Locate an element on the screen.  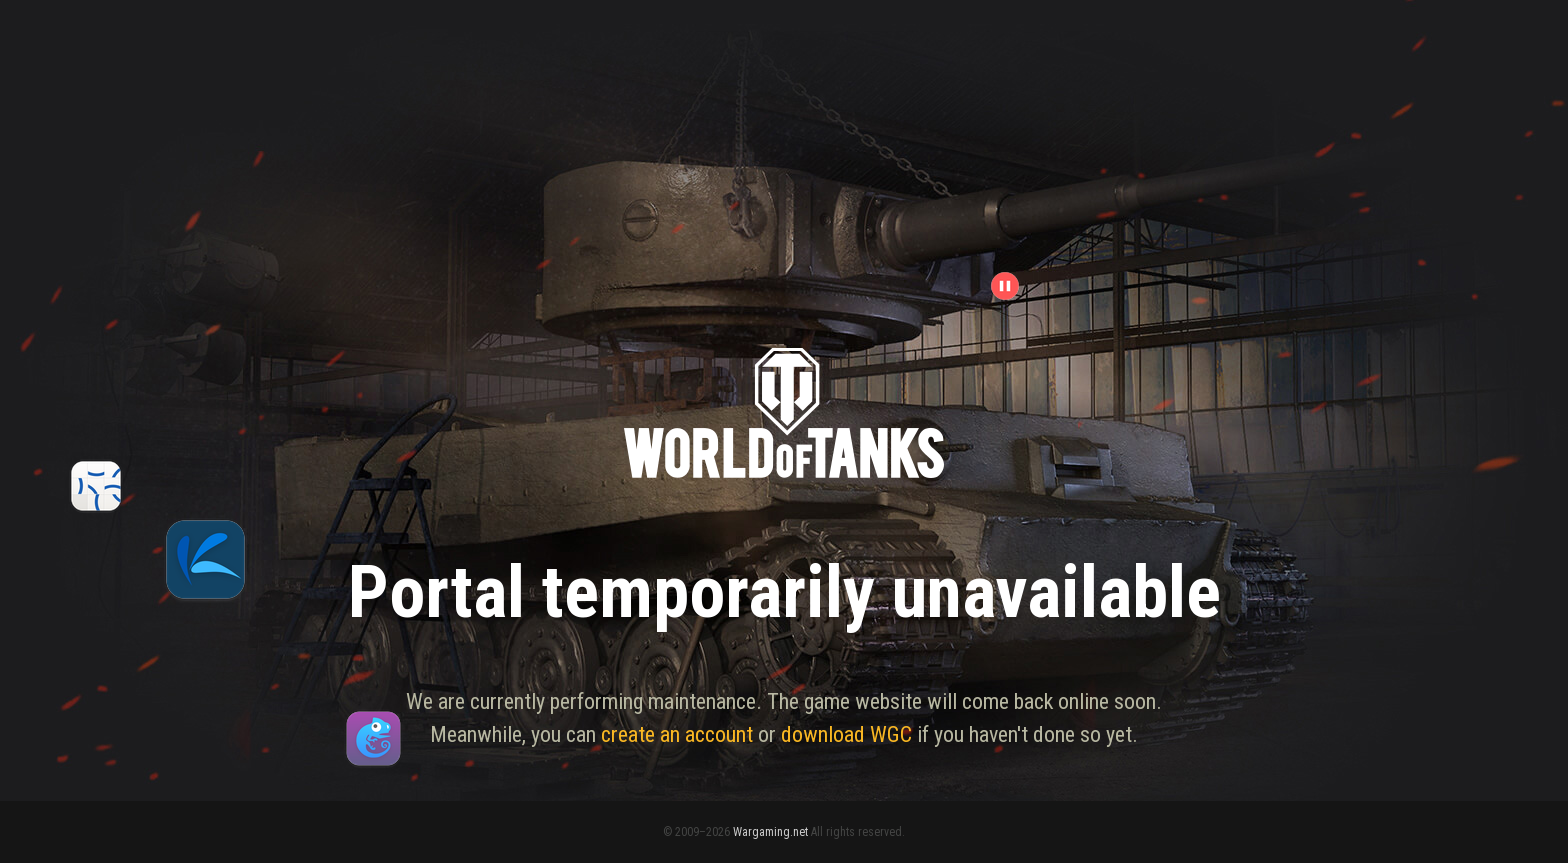
launch gnome taquin sliding puzzle game is located at coordinates (96, 486).